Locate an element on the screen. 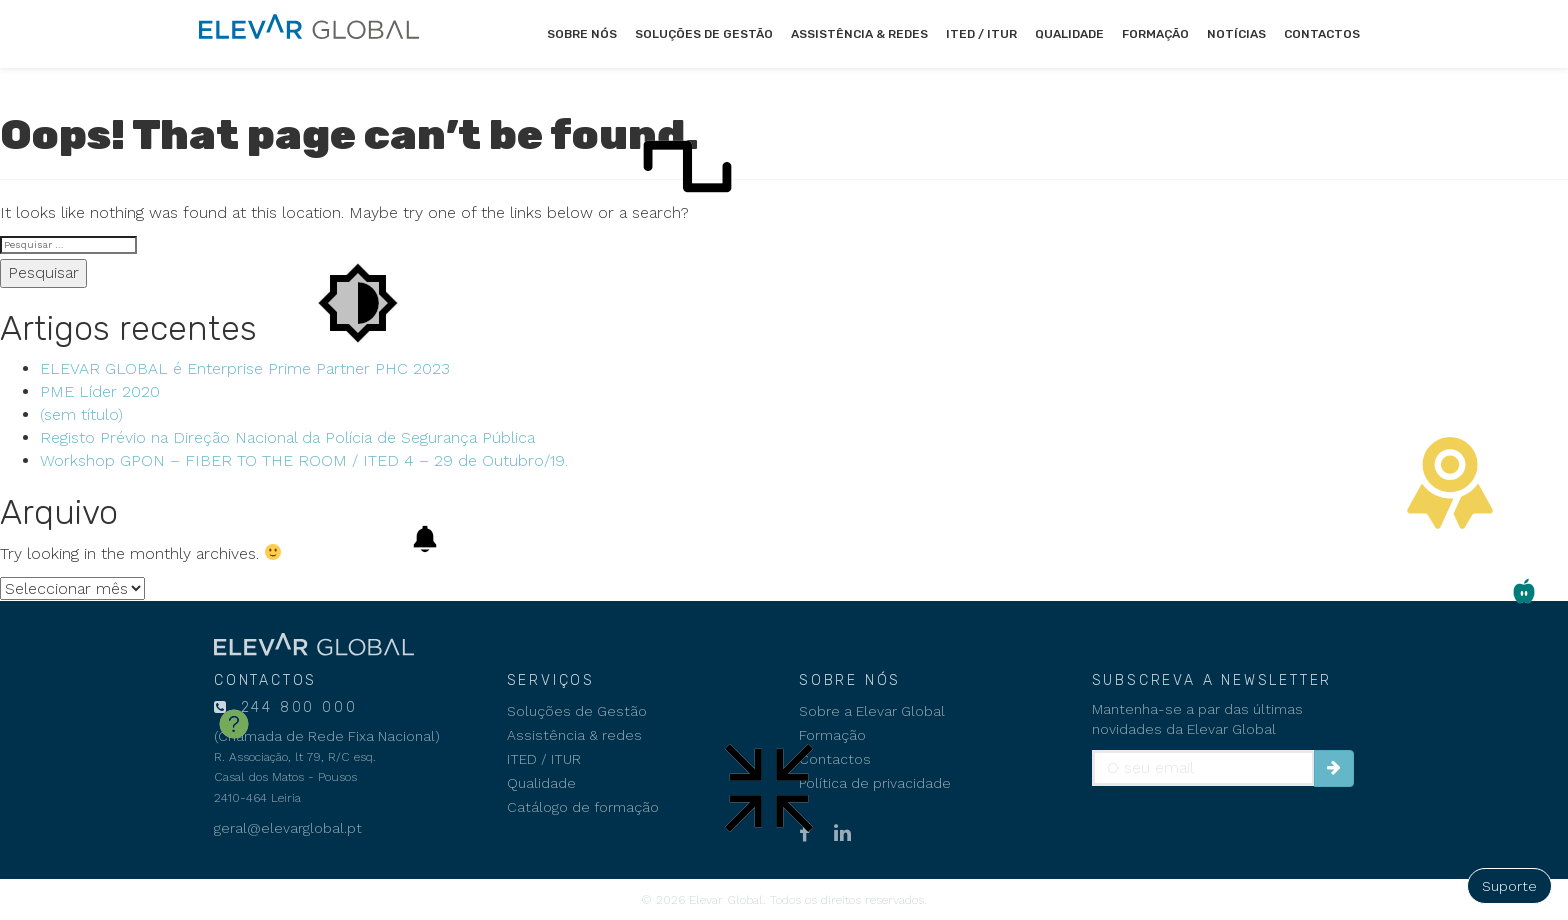 The image size is (1568, 920). toggle square wave audio output is located at coordinates (687, 166).